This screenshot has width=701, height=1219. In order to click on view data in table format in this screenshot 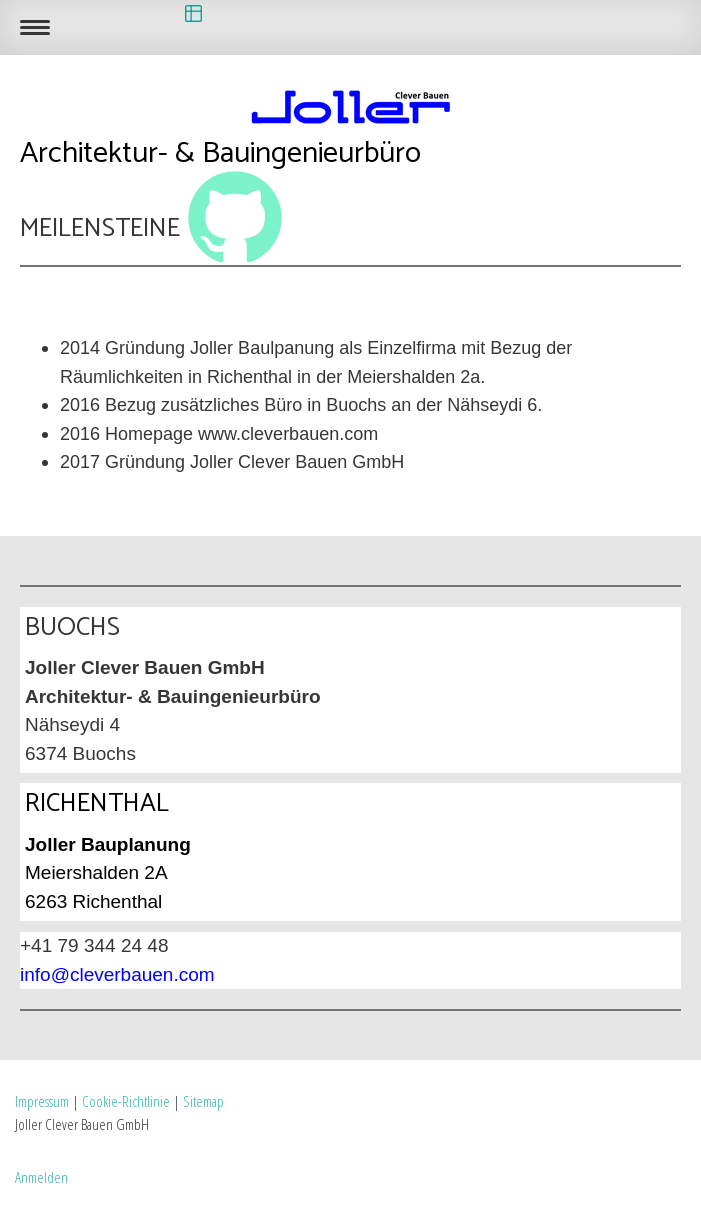, I will do `click(193, 13)`.